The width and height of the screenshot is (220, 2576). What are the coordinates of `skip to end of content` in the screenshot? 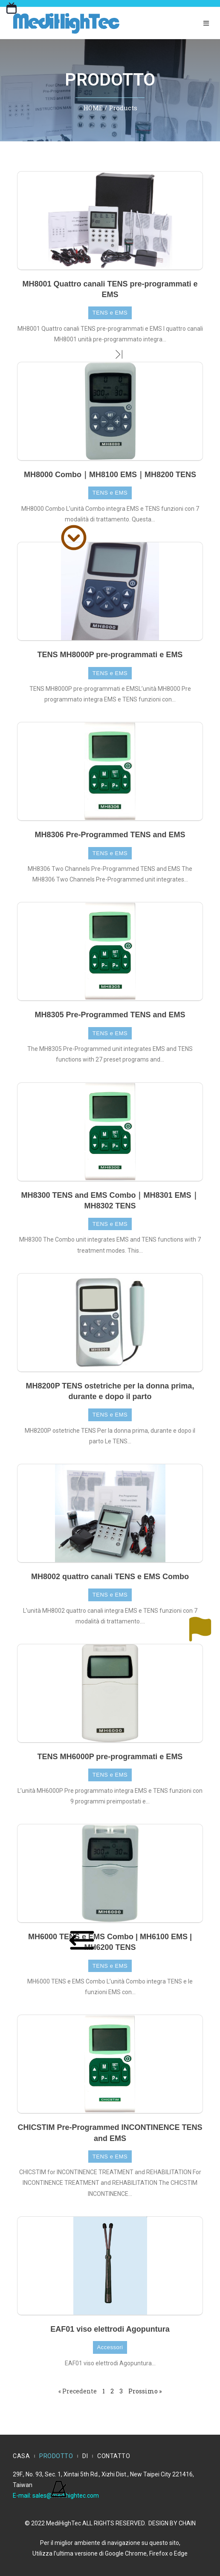 It's located at (119, 354).